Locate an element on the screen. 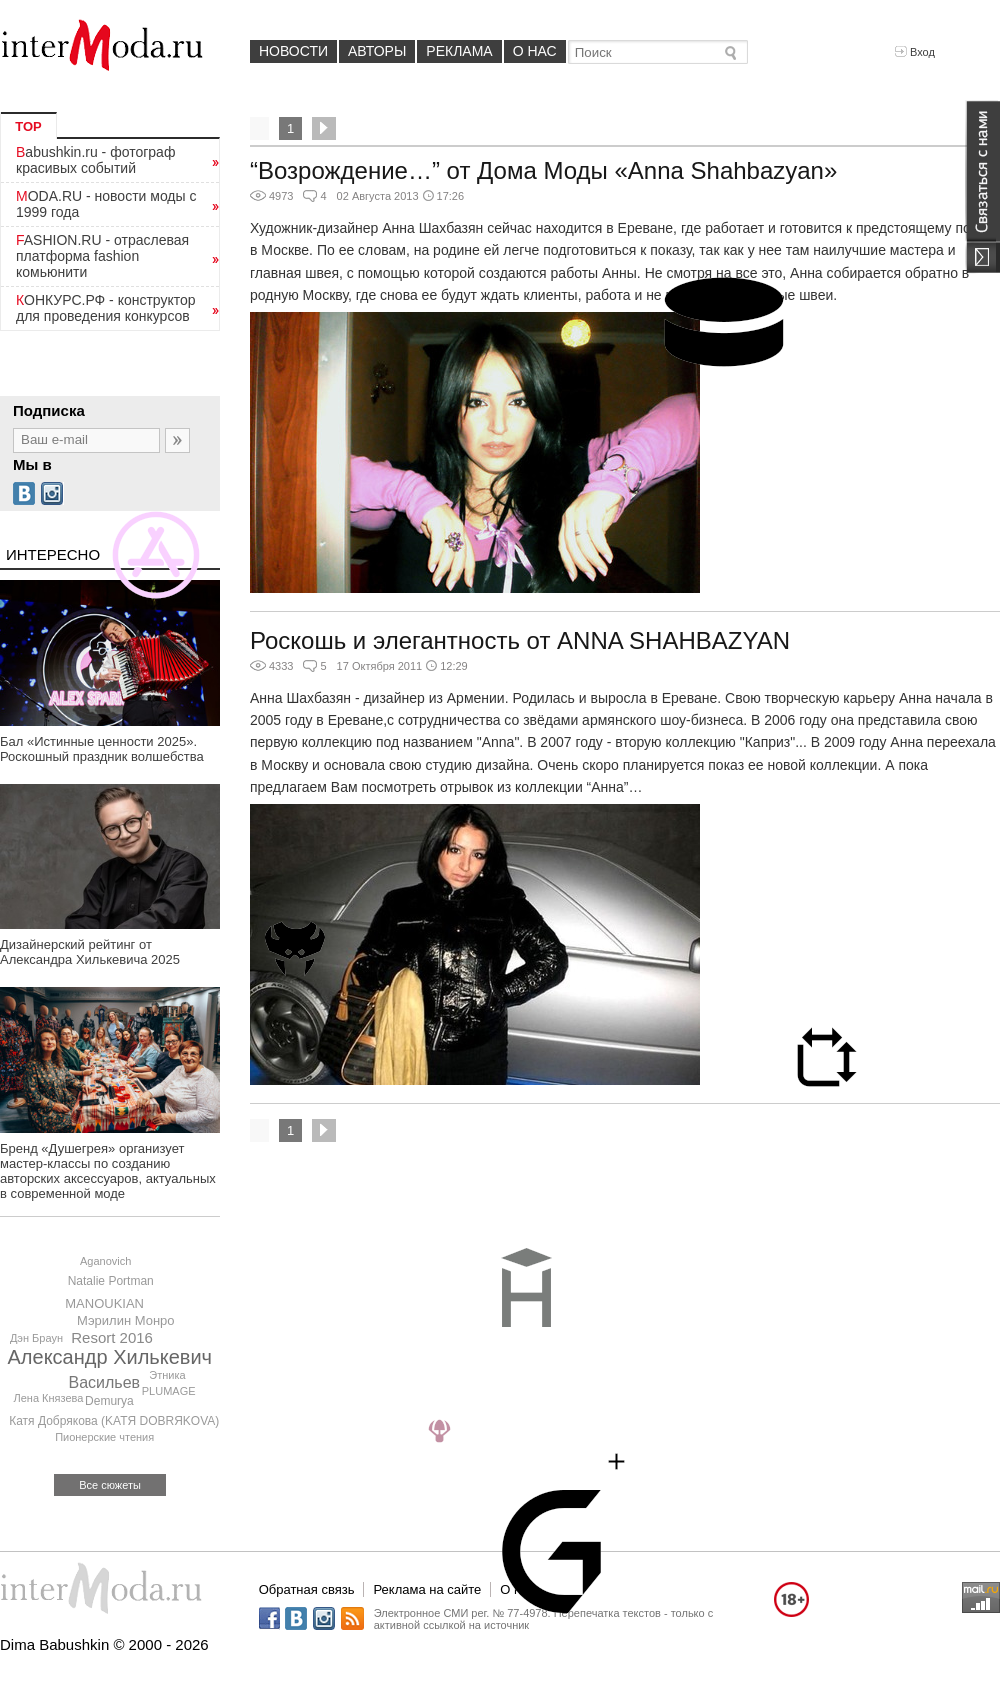  adjust custom dimensions or size is located at coordinates (823, 1060).